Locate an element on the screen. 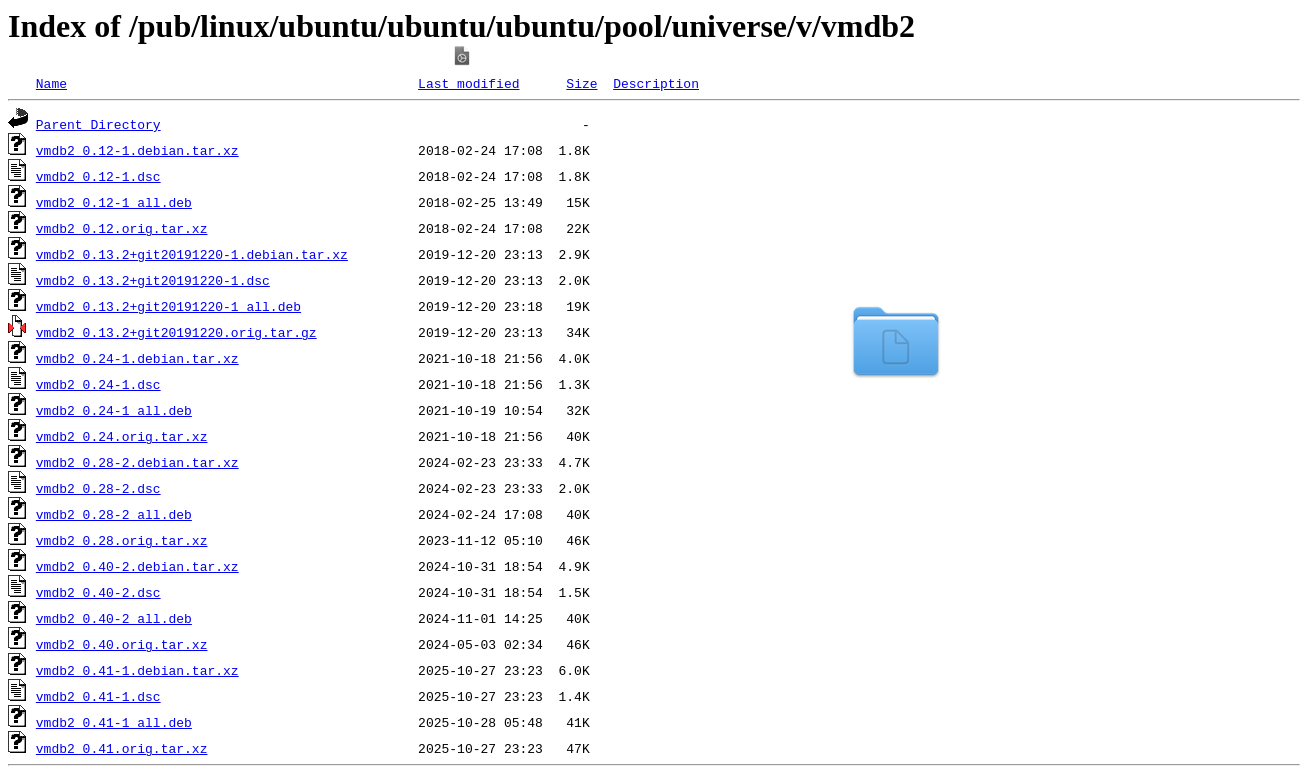 Image resolution: width=1308 pixels, height=779 pixels. open your documents folder is located at coordinates (896, 341).